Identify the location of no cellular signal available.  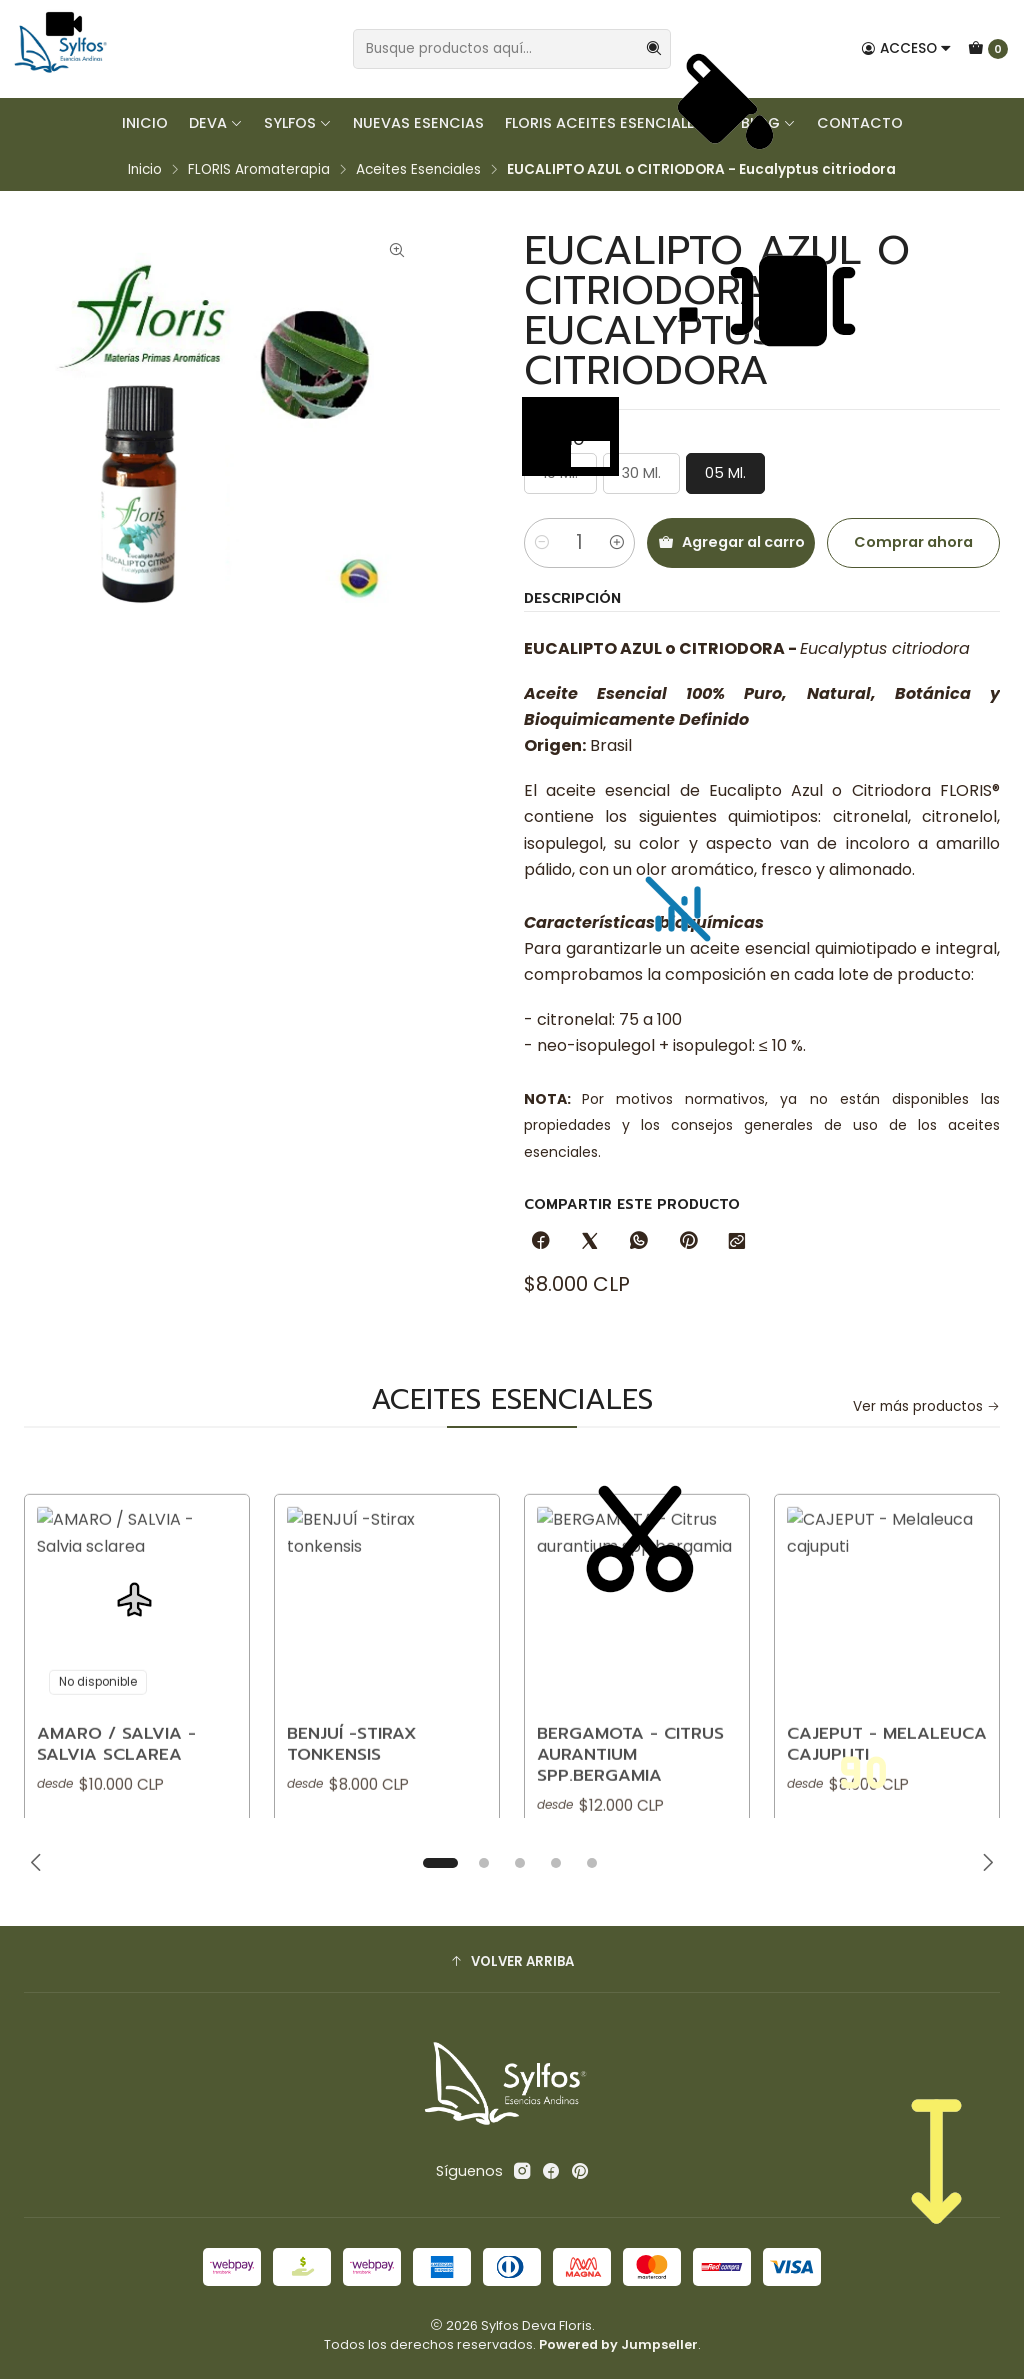
(678, 909).